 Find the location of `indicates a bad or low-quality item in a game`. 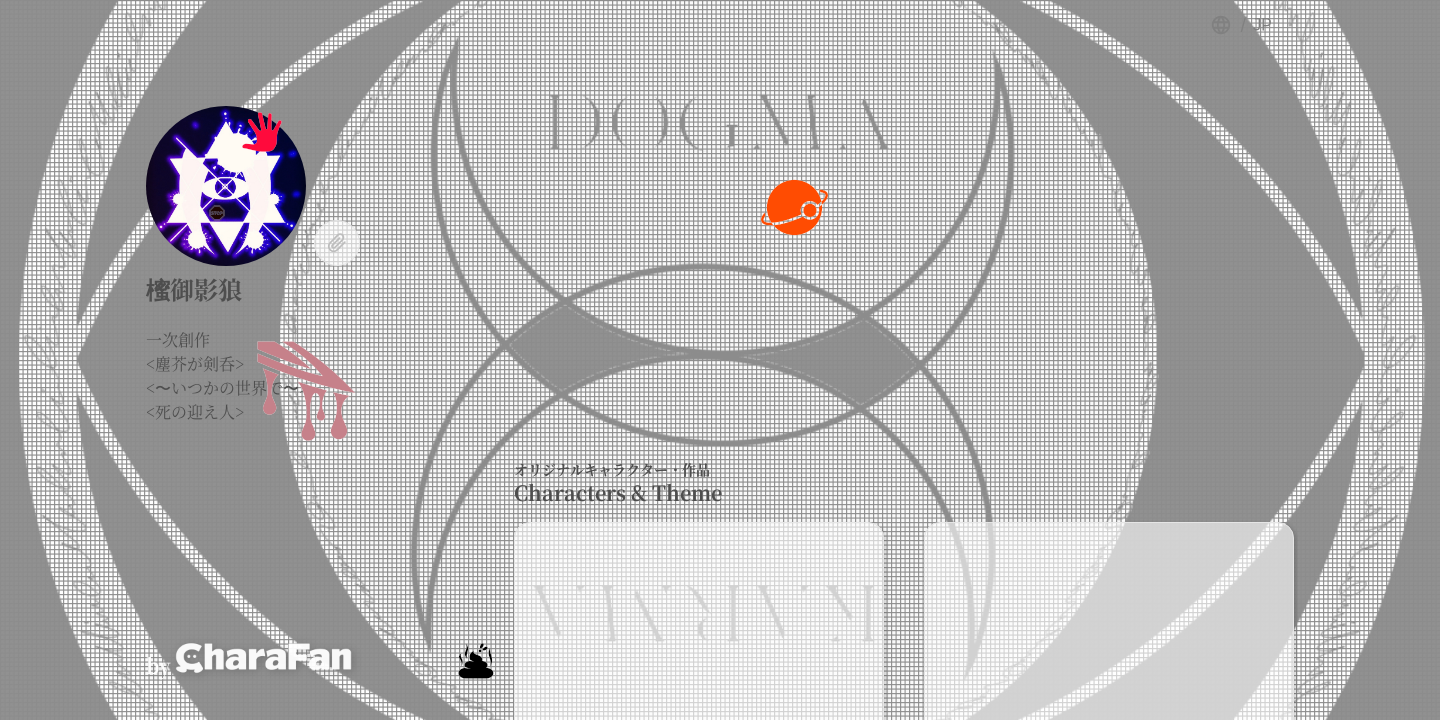

indicates a bad or low-quality item in a game is located at coordinates (476, 661).